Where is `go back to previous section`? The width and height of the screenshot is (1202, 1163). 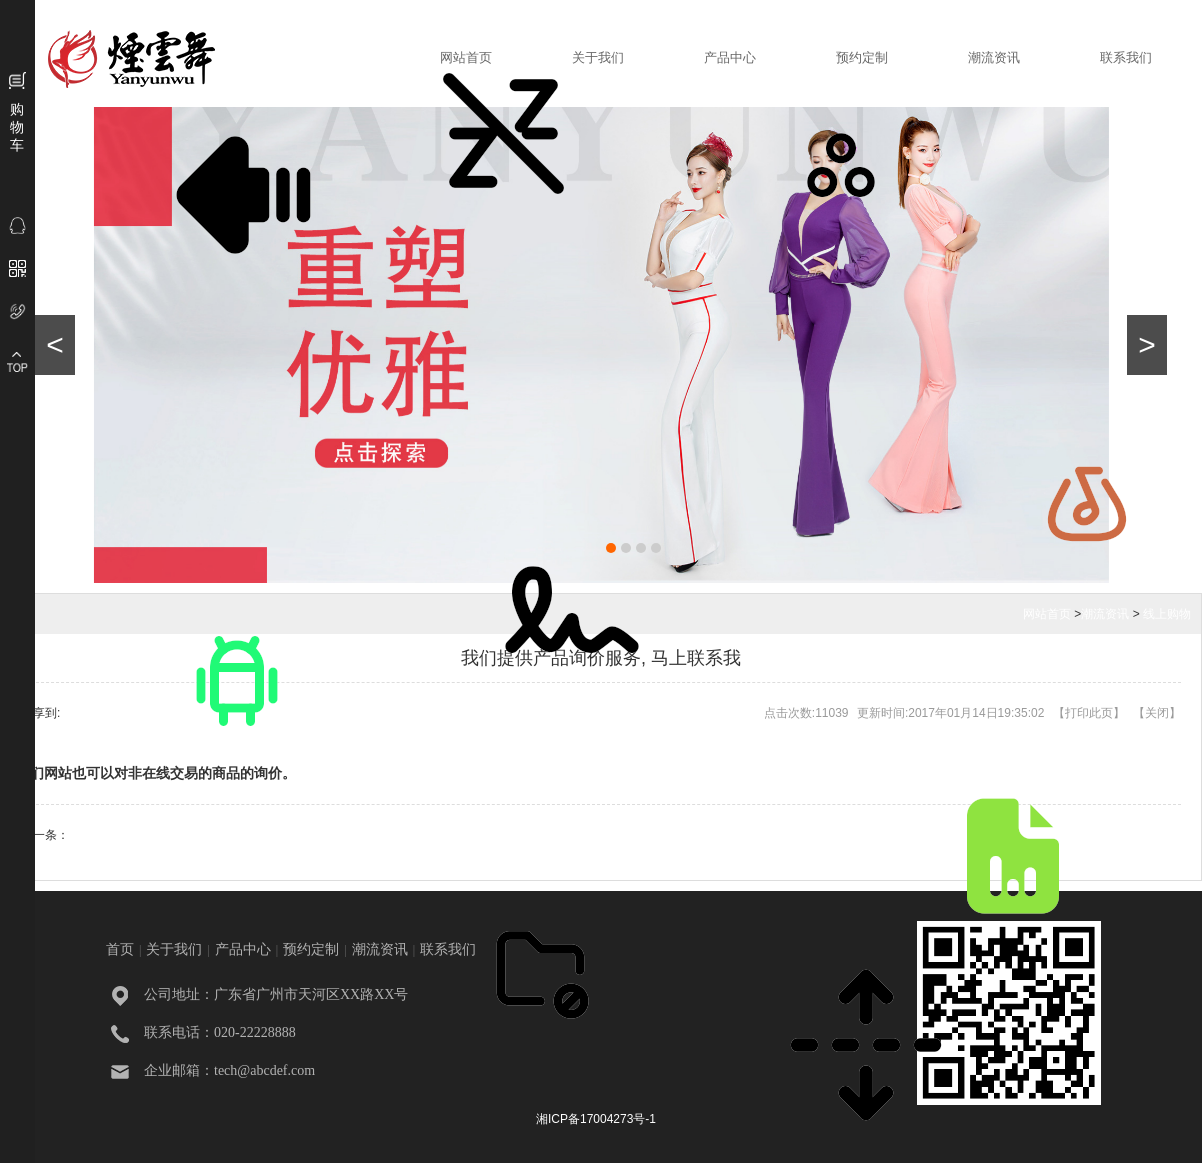 go back to previous section is located at coordinates (242, 195).